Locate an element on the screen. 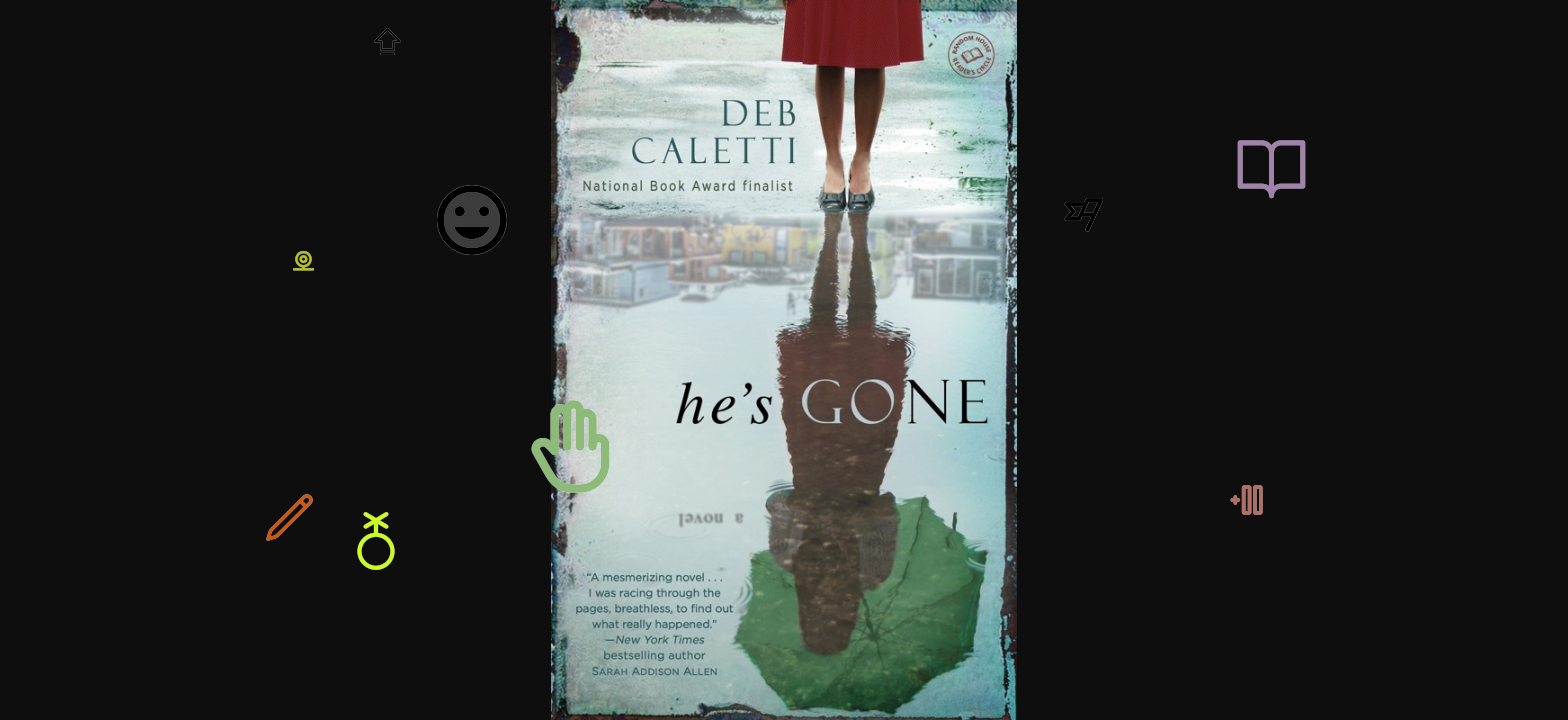 This screenshot has height=720, width=1568. three-finger gesture control is located at coordinates (571, 446).